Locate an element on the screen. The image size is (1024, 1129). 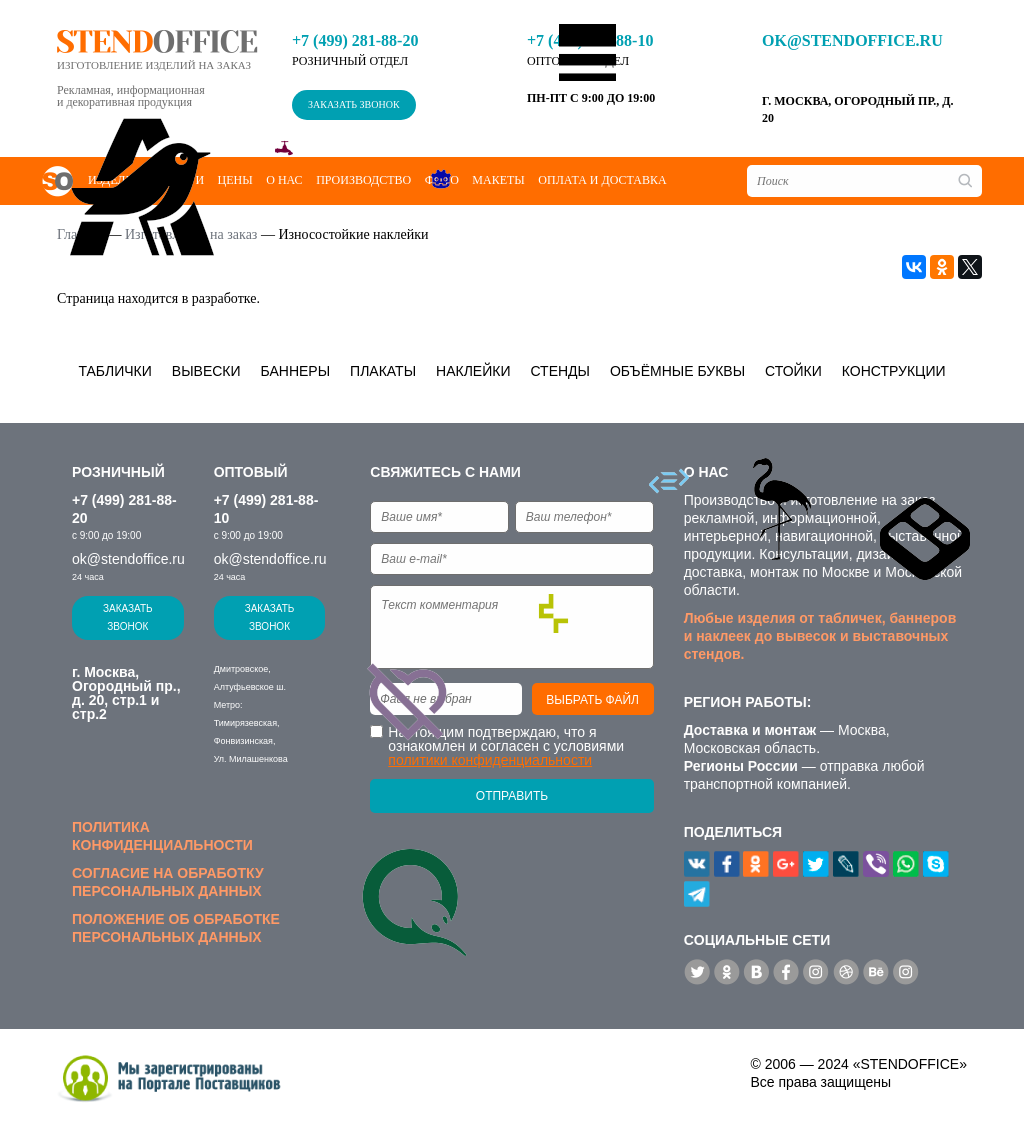
purescript programming language logo is located at coordinates (669, 481).